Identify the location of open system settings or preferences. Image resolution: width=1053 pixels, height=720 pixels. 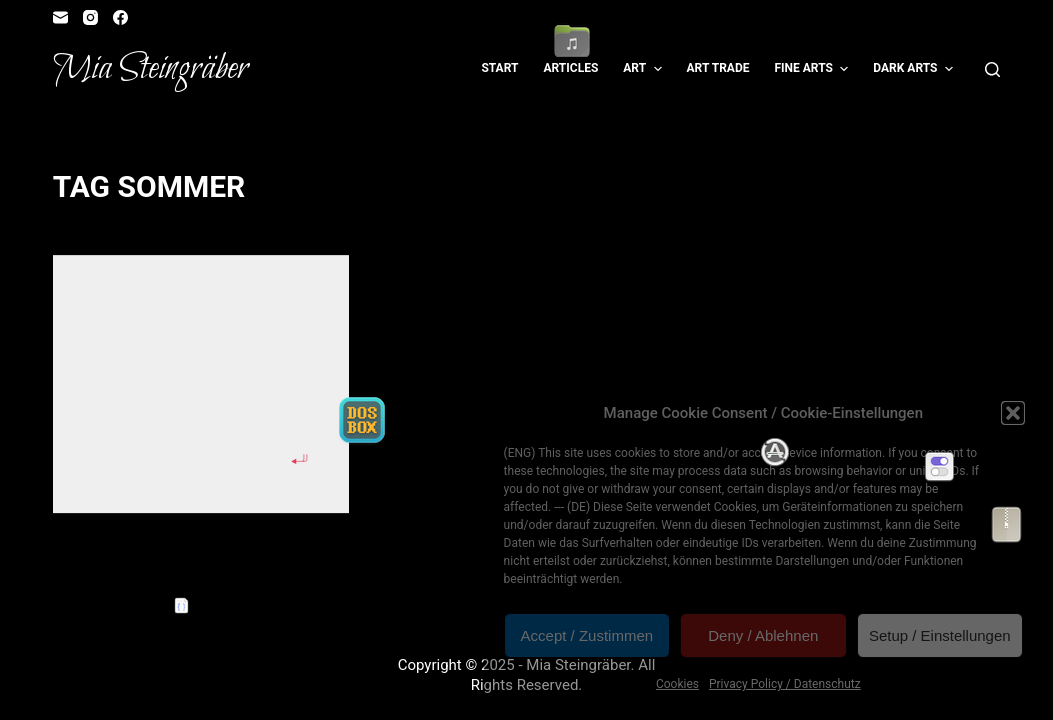
(939, 466).